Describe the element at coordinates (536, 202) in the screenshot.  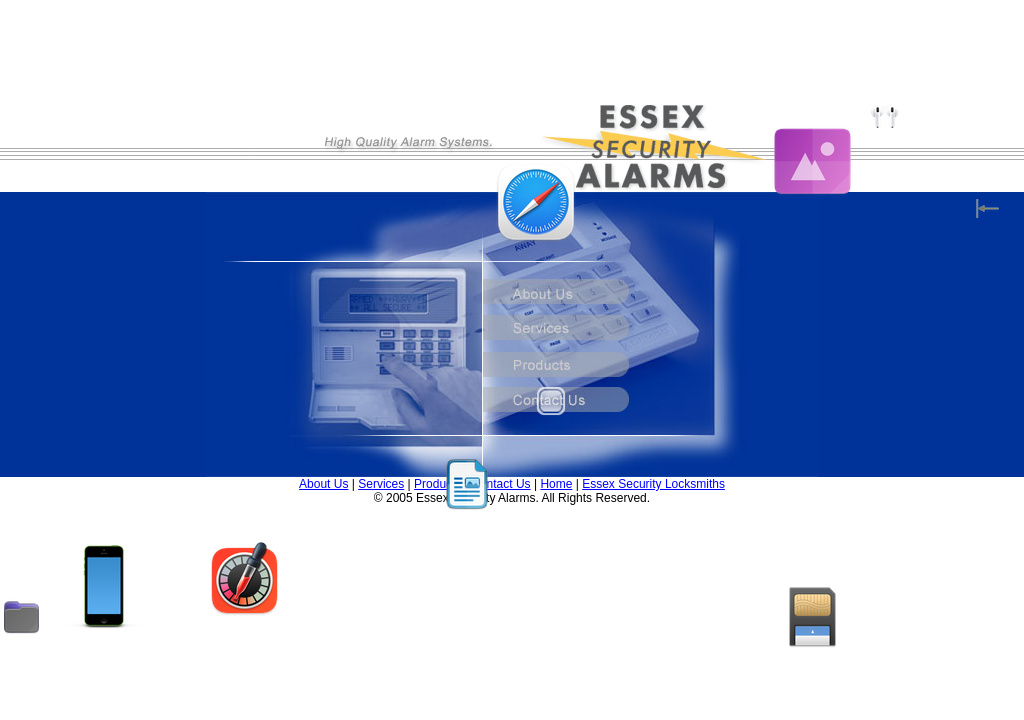
I see `open Safari web browser` at that location.